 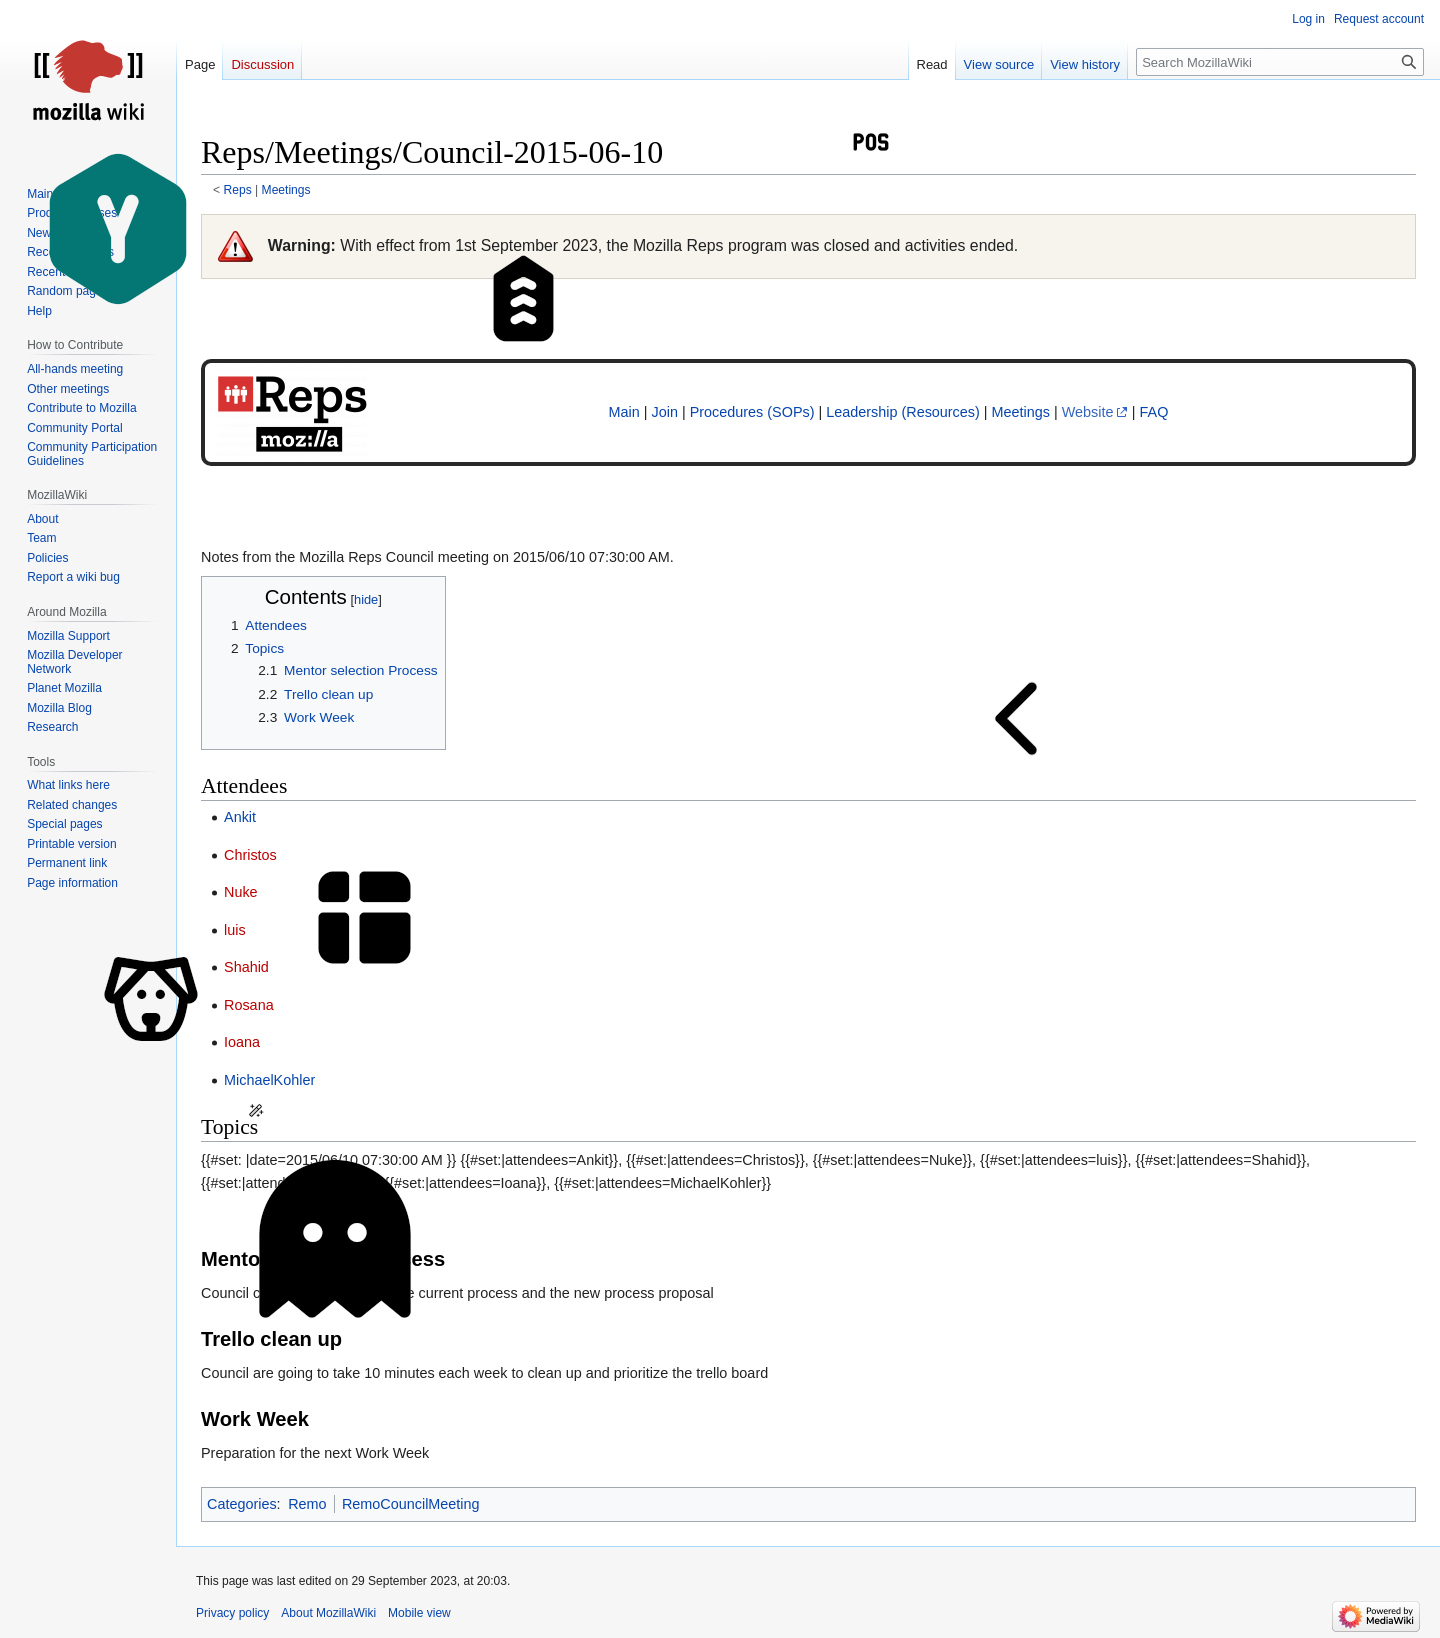 I want to click on view user rank or level status, so click(x=523, y=298).